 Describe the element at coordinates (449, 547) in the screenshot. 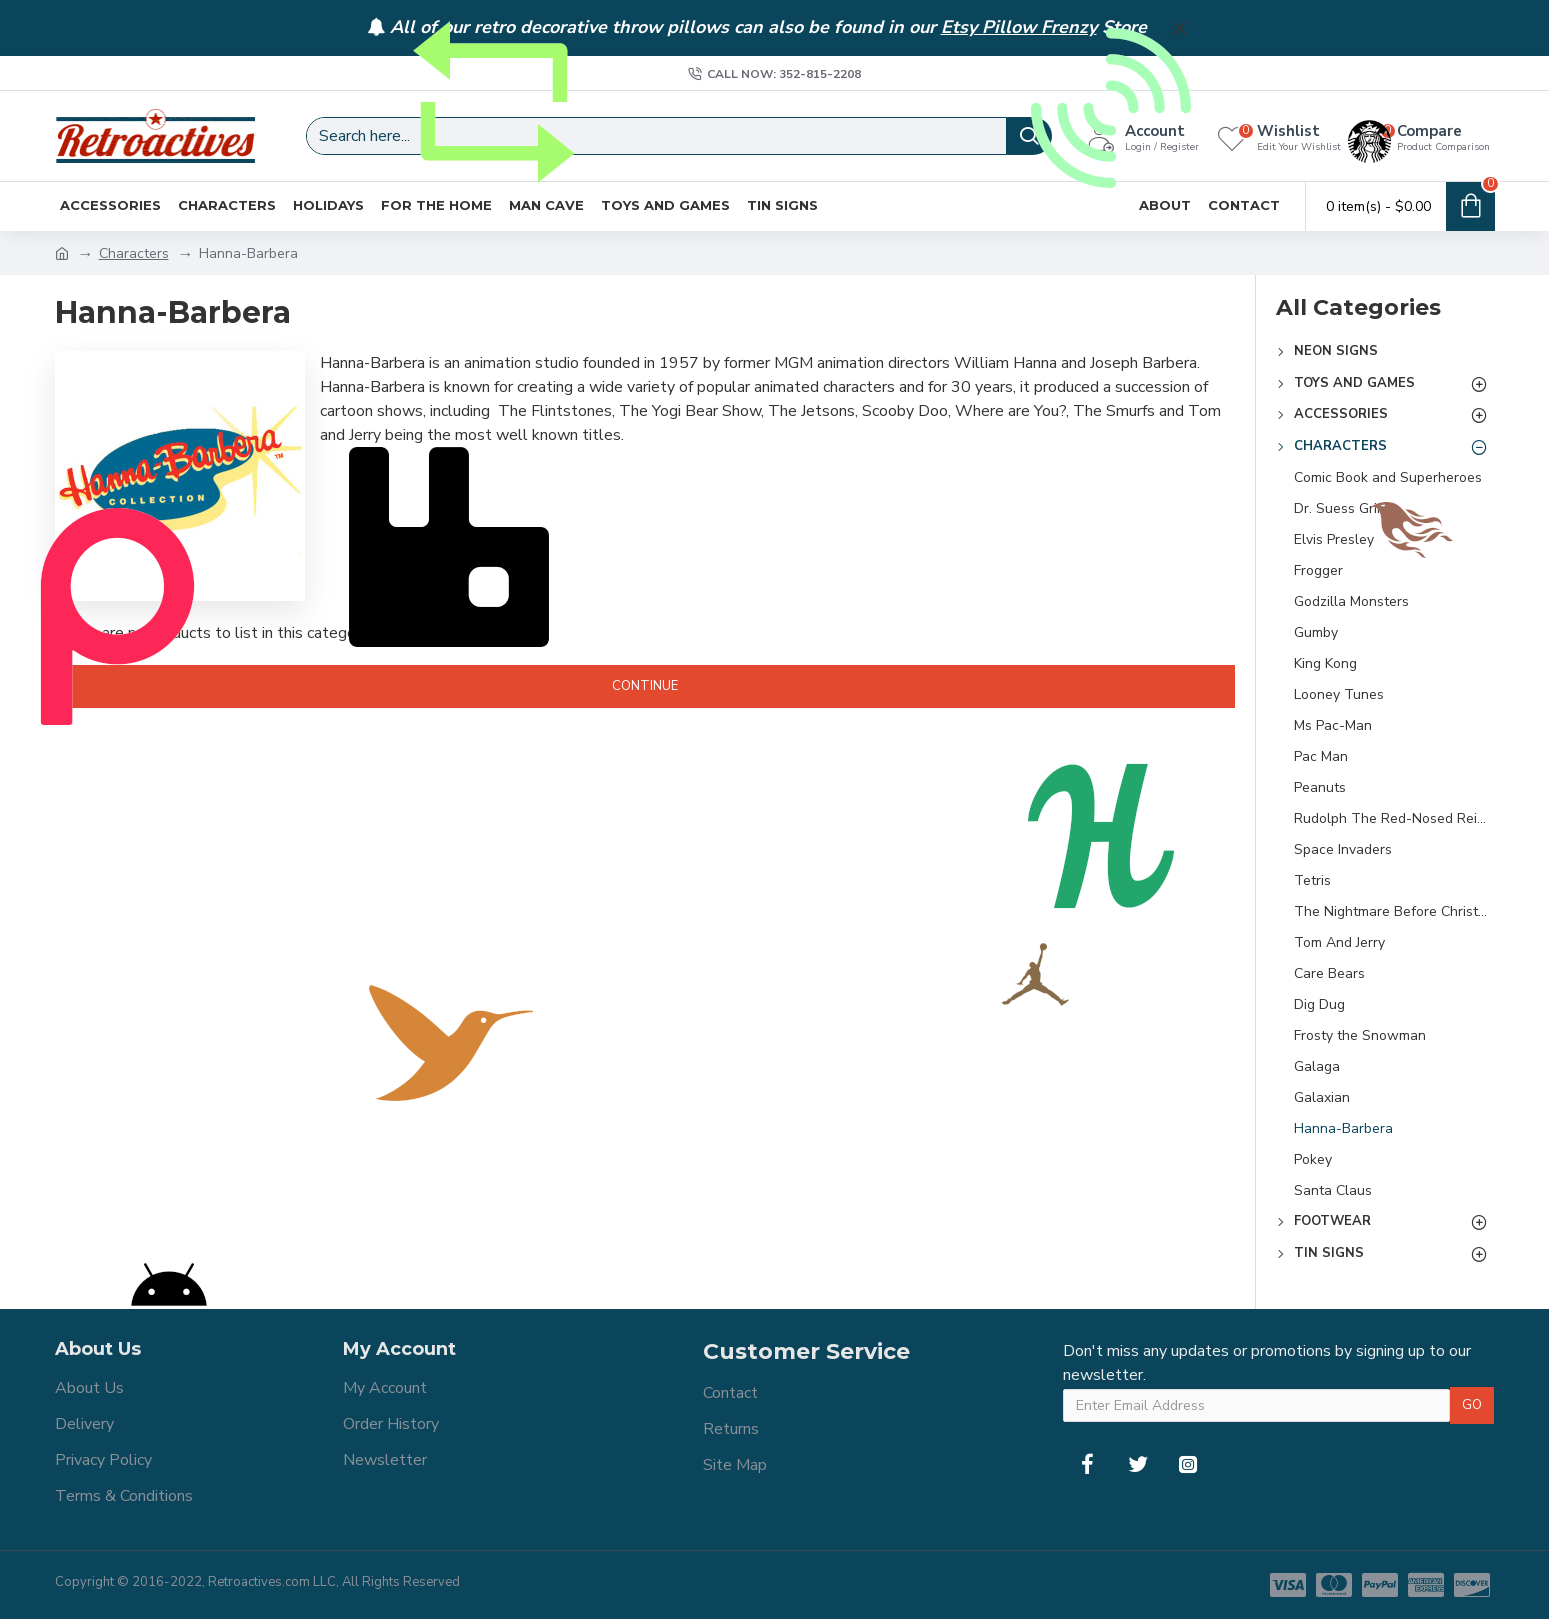

I see `rabbitmq messaging service logo` at that location.